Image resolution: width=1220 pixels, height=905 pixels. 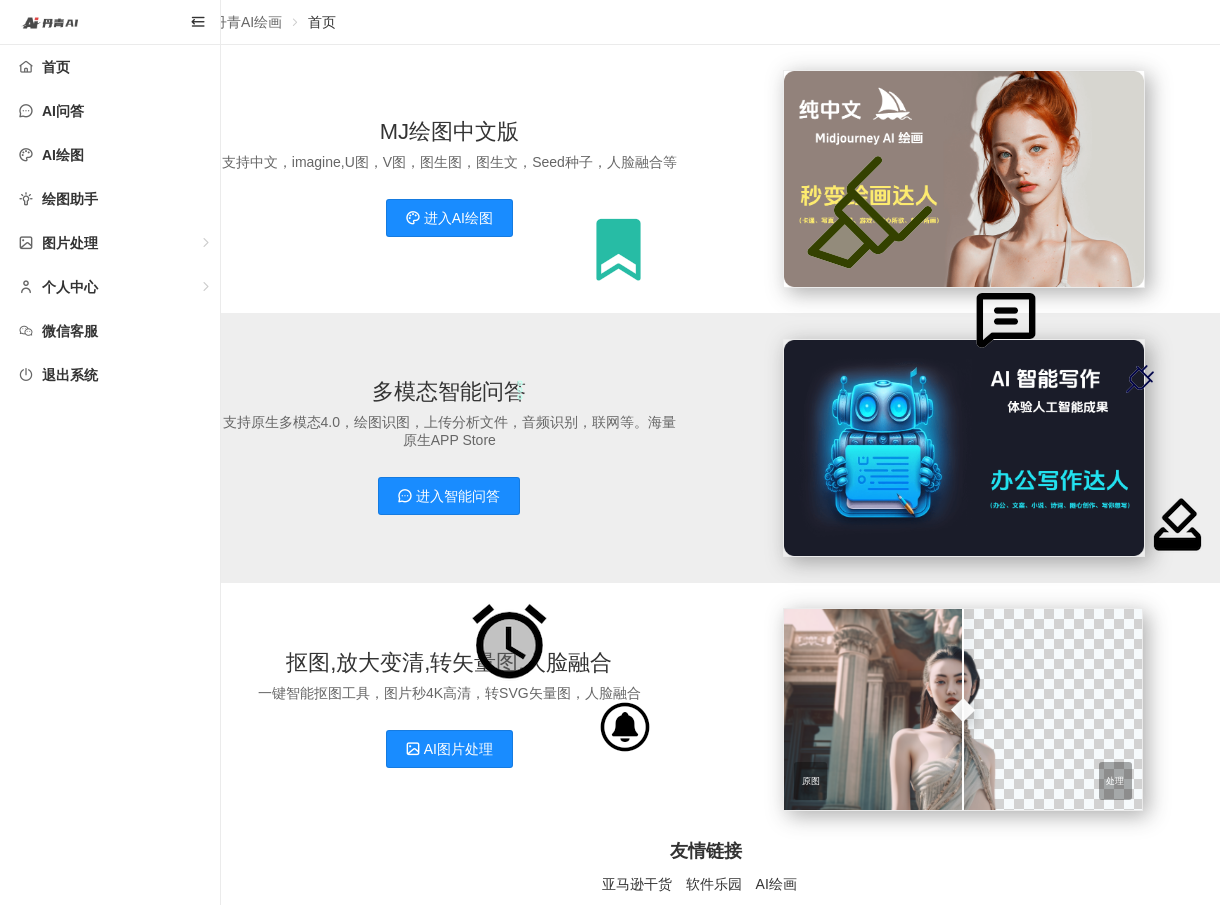 I want to click on access notification settings, so click(x=625, y=727).